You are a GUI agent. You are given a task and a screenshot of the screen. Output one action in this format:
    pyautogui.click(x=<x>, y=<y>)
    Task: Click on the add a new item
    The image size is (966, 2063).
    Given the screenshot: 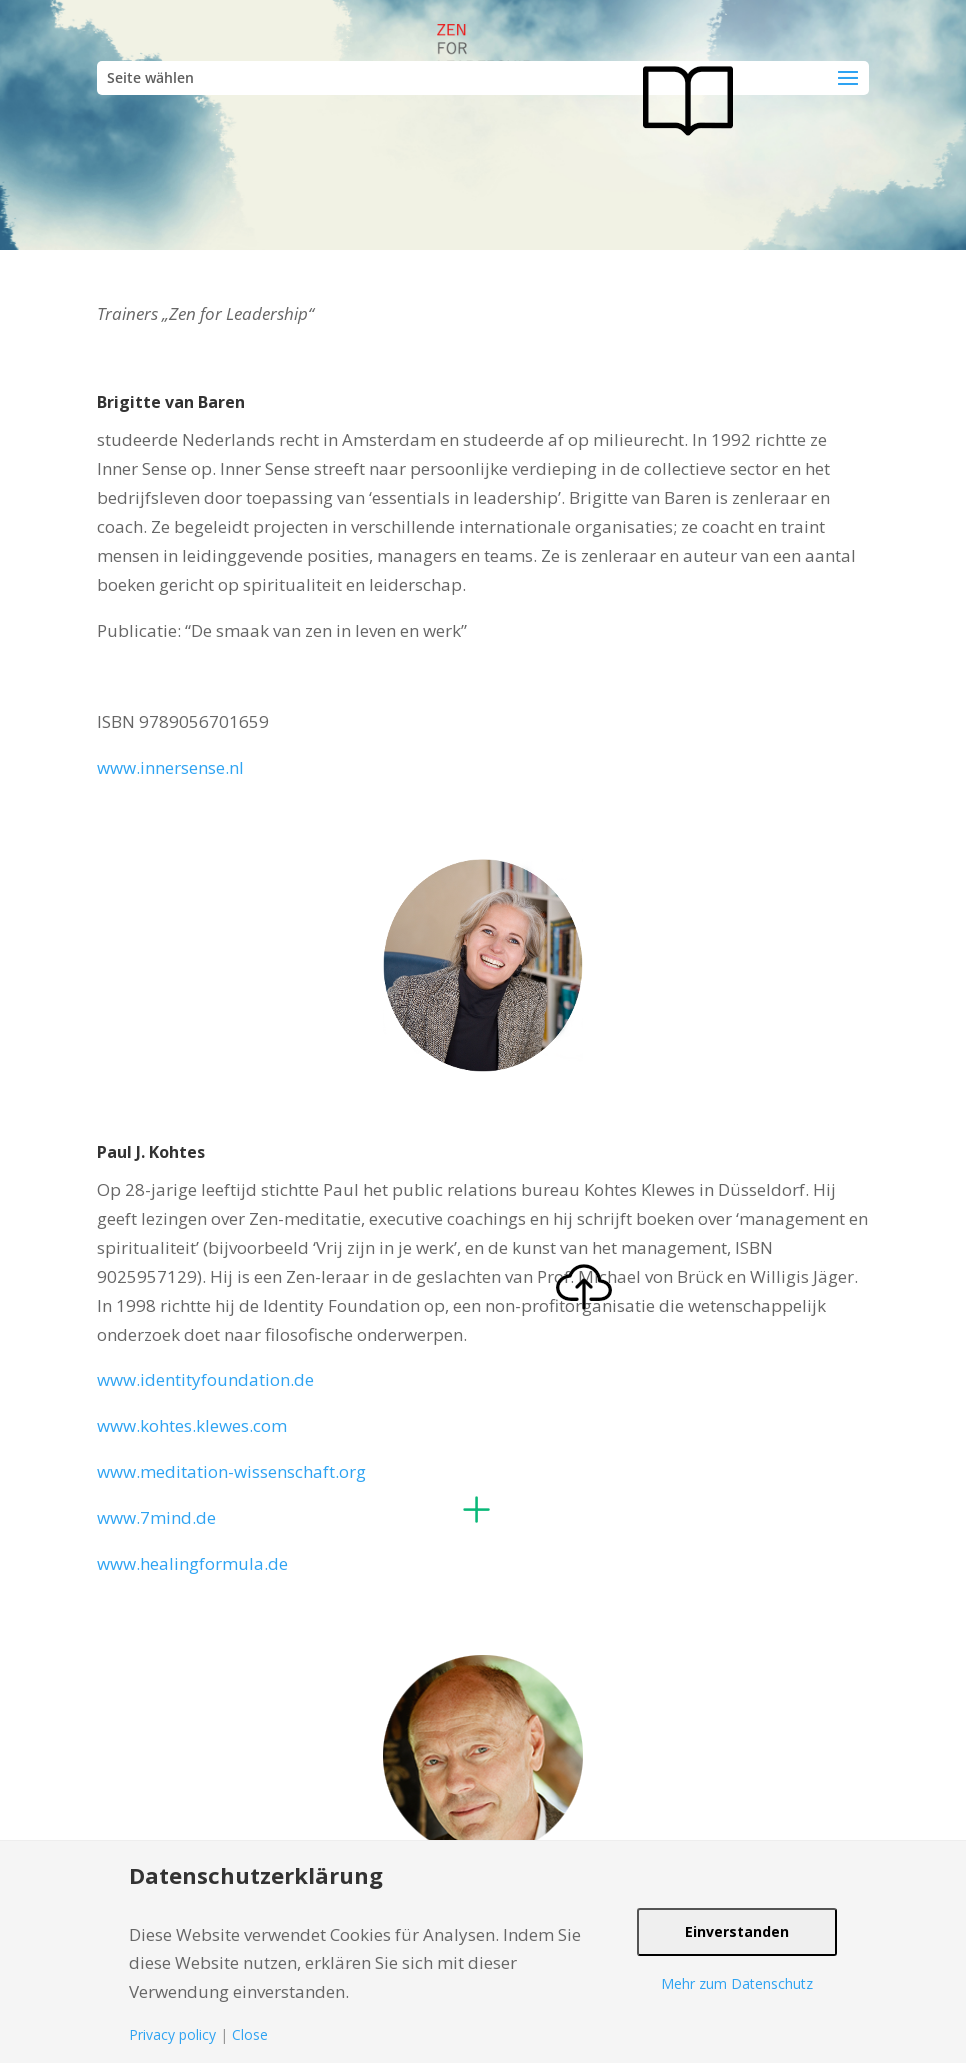 What is the action you would take?
    pyautogui.click(x=477, y=1510)
    